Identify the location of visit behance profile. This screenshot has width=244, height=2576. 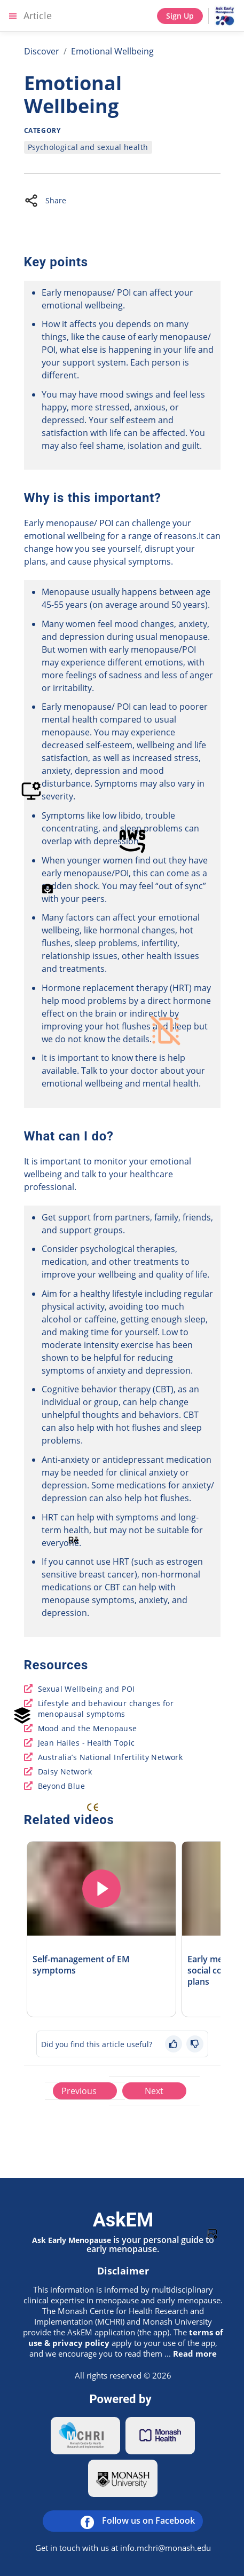
(74, 1540).